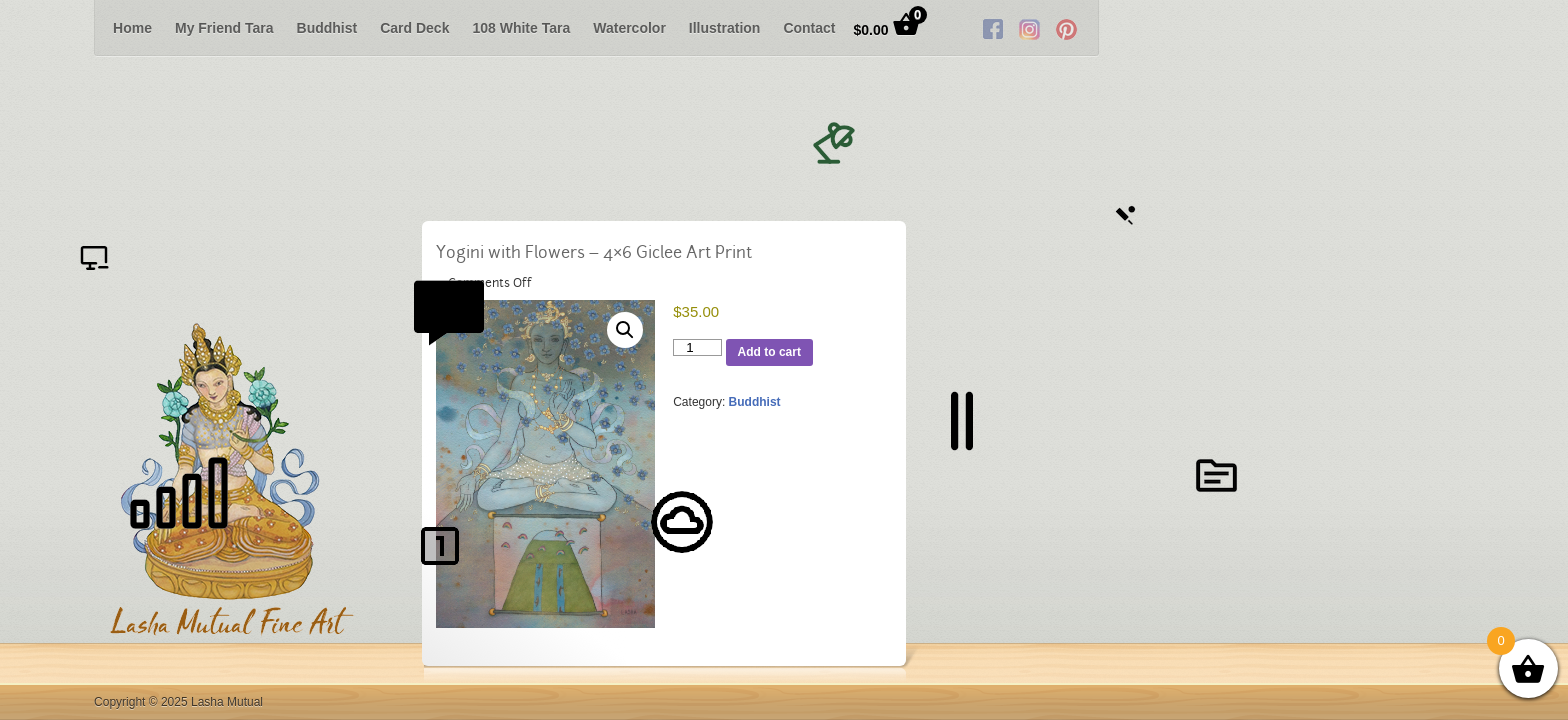 The width and height of the screenshot is (1568, 720). Describe the element at coordinates (1125, 215) in the screenshot. I see `access cricket sports scores or news` at that location.